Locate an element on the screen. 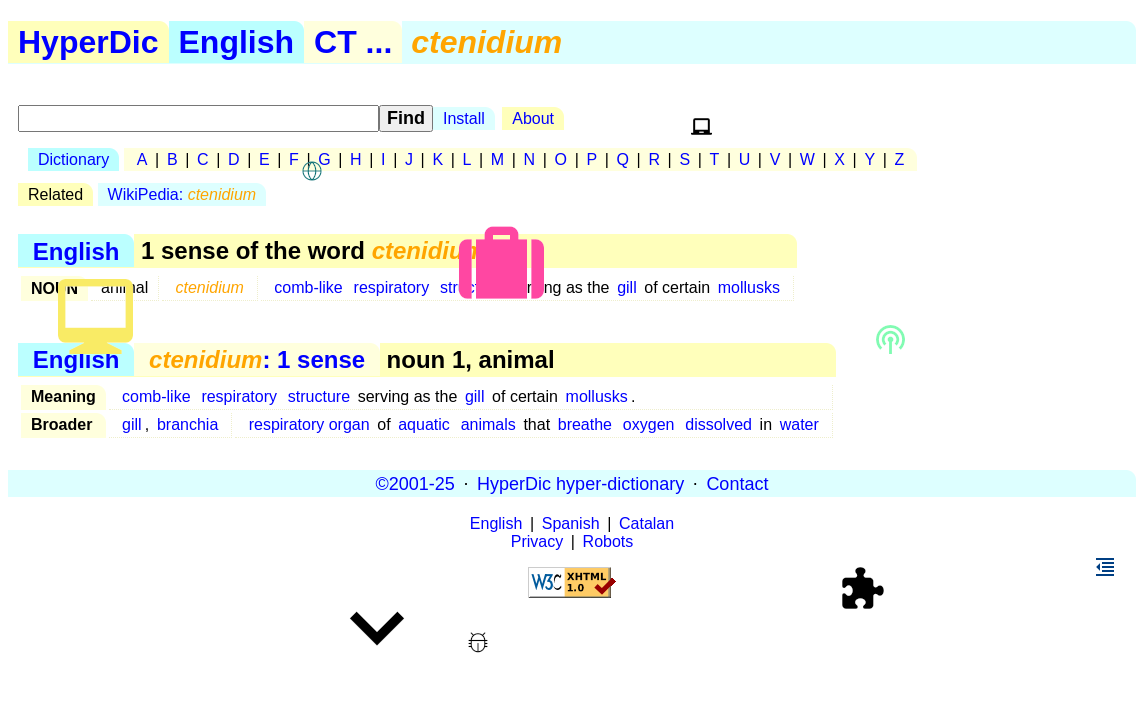 The image size is (1144, 720). switch to global or worldwide view is located at coordinates (312, 171).